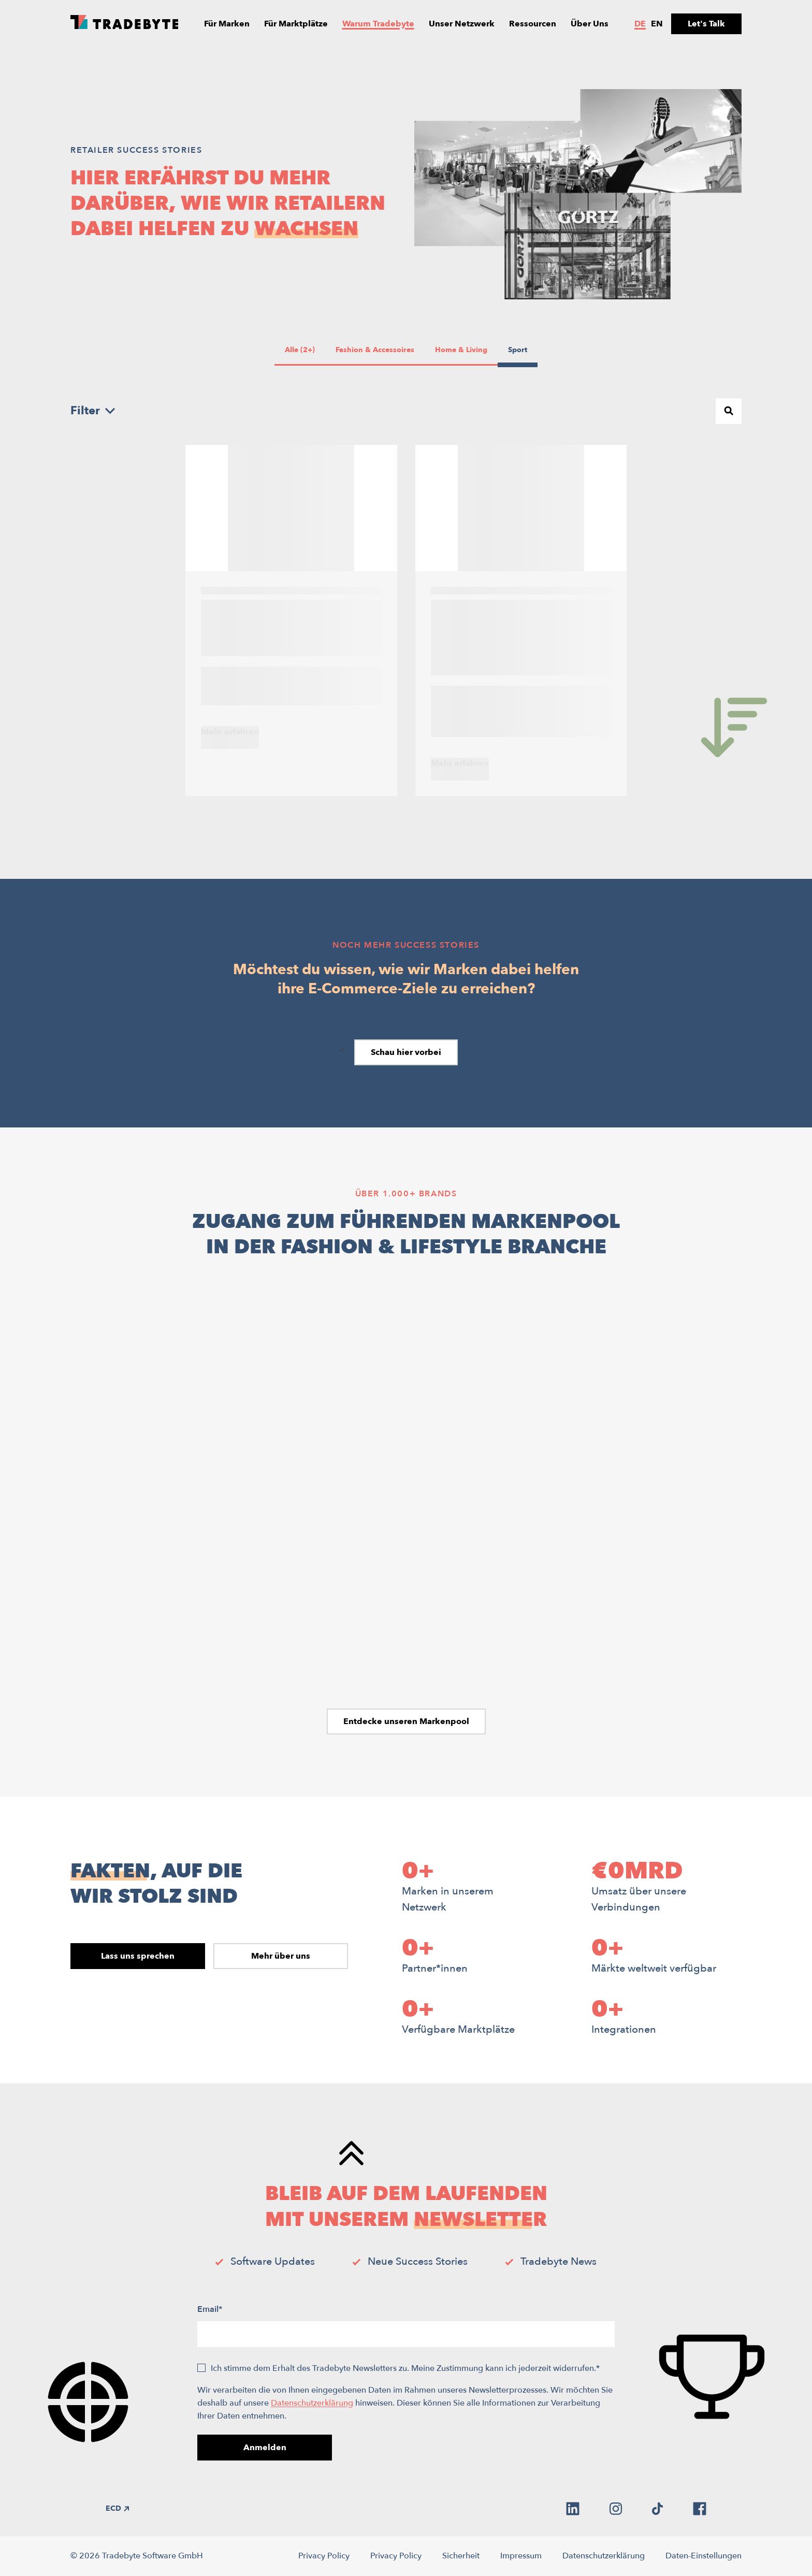  I want to click on view polar chart analytics, so click(88, 2402).